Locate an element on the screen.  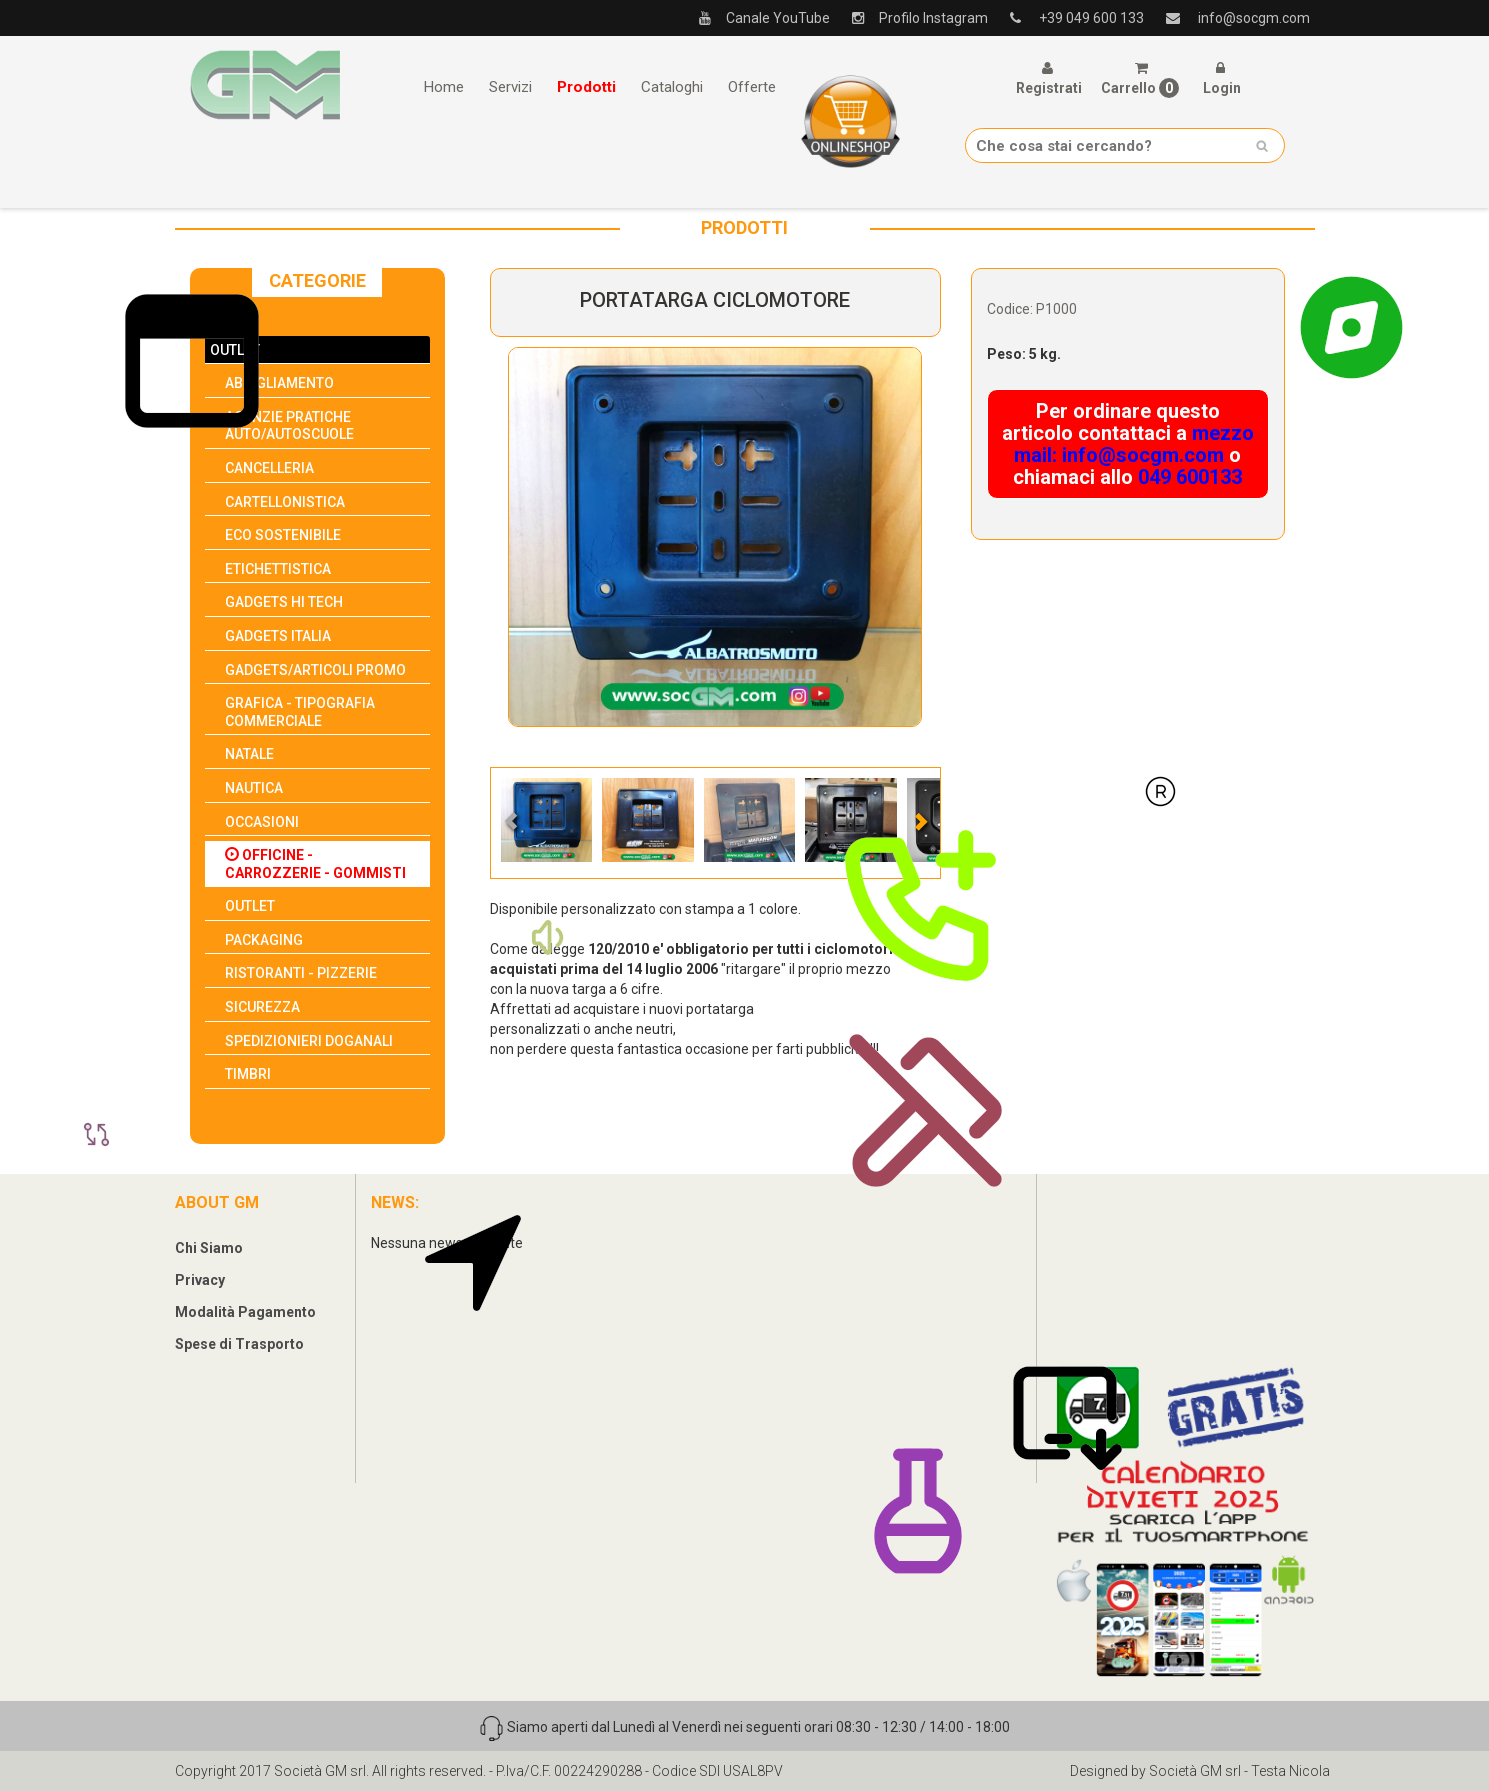
adjust audio volume level is located at coordinates (551, 937).